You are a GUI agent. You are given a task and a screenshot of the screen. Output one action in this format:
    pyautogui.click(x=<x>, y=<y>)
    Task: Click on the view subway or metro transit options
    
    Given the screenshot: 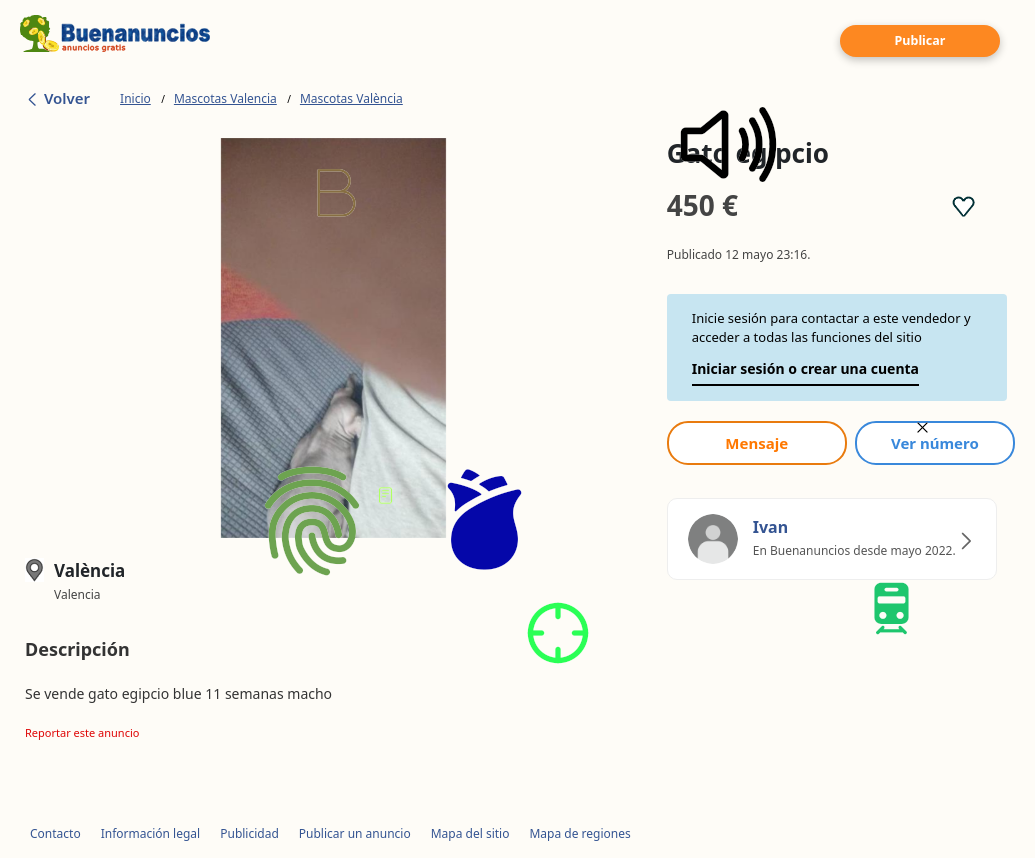 What is the action you would take?
    pyautogui.click(x=891, y=608)
    